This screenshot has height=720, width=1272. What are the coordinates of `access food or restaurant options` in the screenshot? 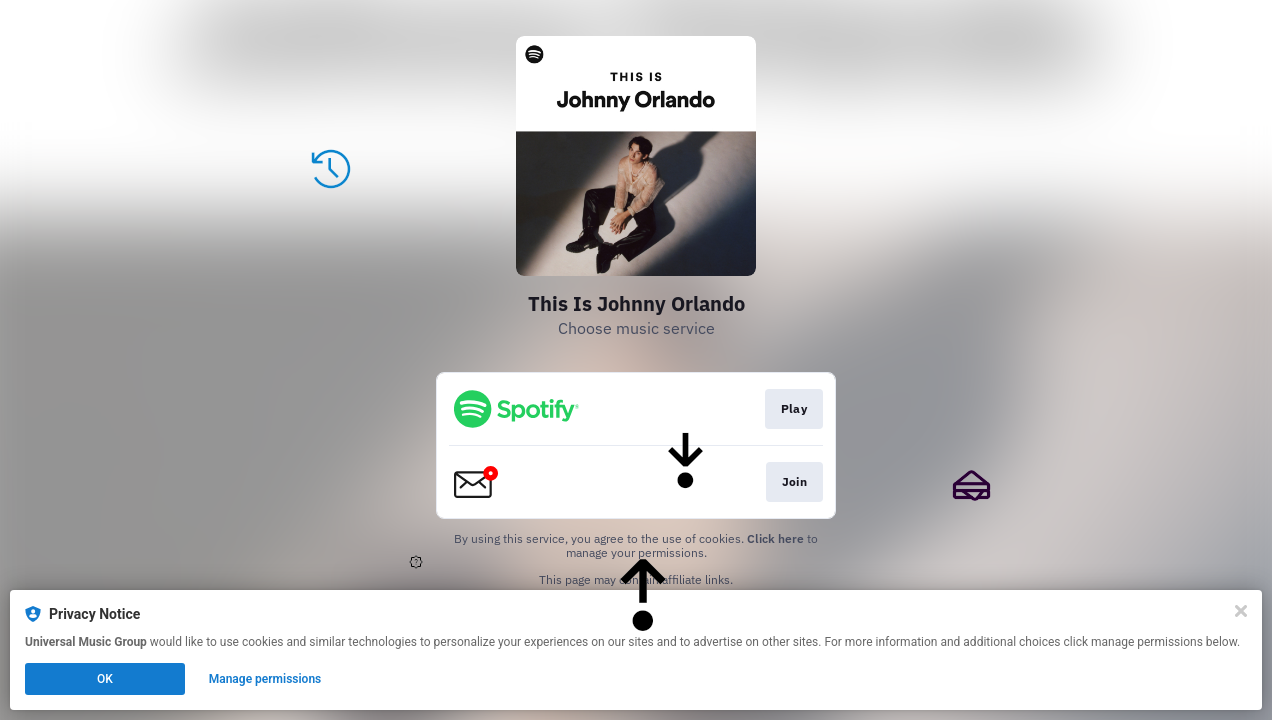 It's located at (971, 485).